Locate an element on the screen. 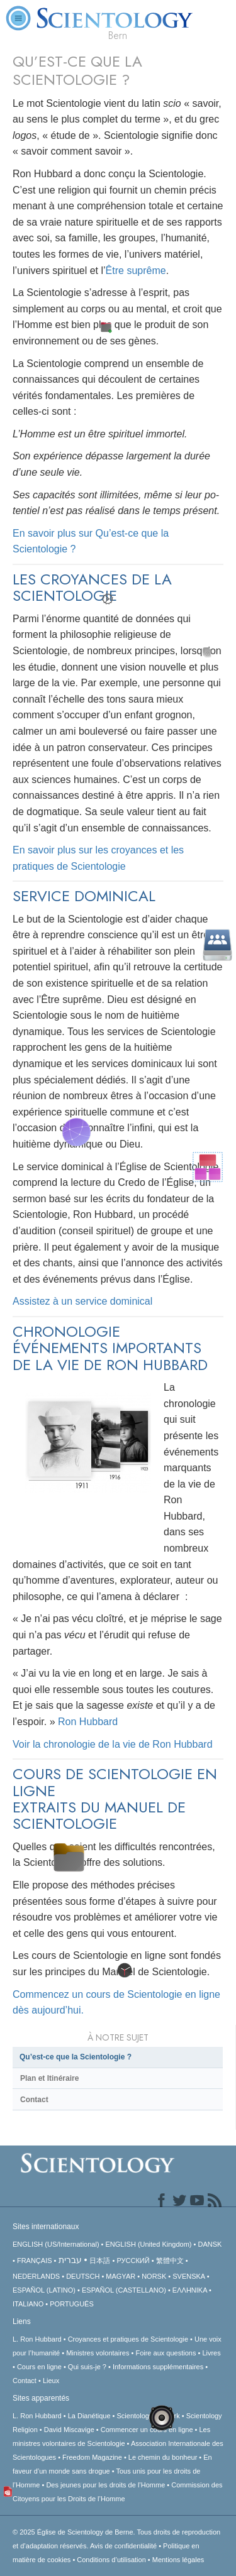 The width and height of the screenshot is (236, 2576). indicates a time-sensitive or urgent notification is located at coordinates (125, 1970).